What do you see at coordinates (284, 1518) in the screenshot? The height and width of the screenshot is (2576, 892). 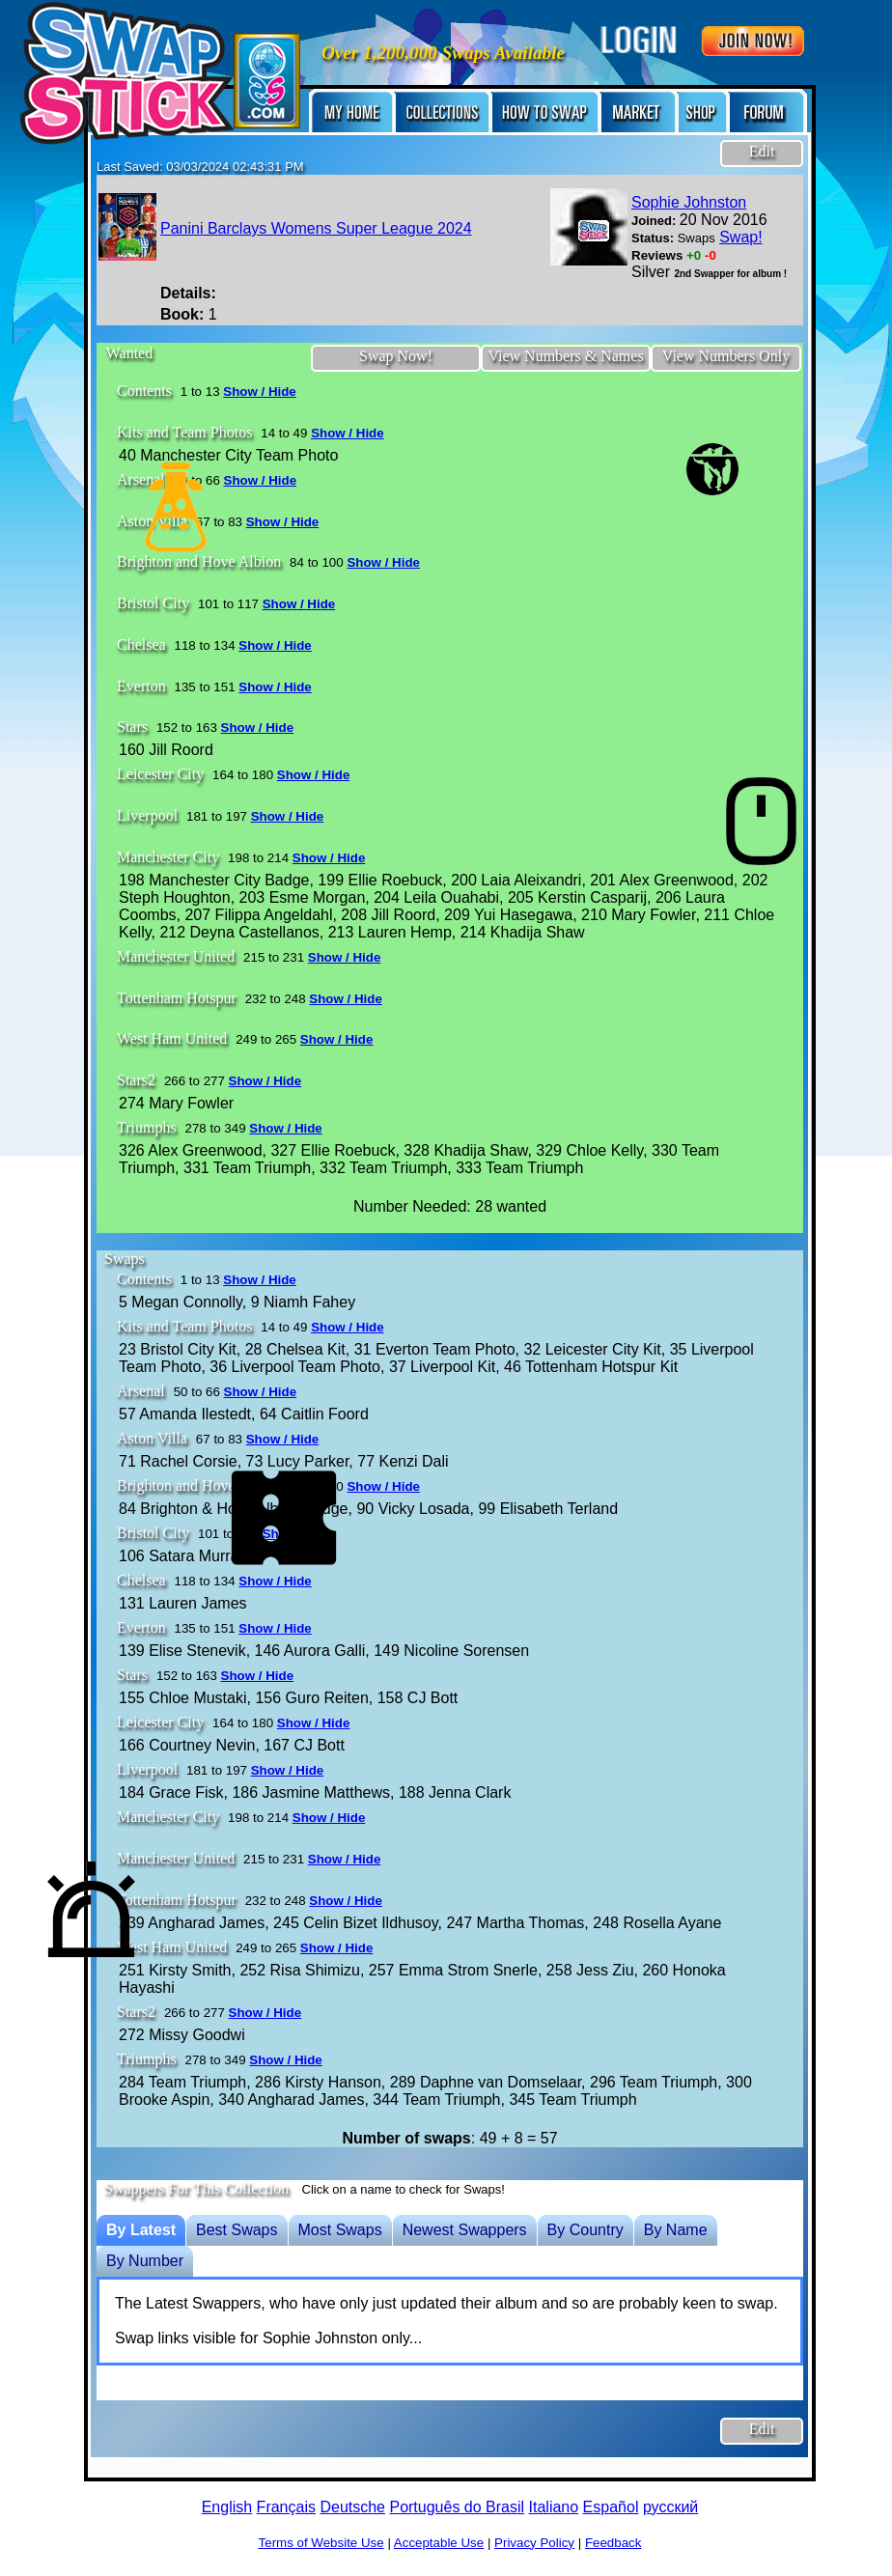 I see `view available coupons or discounts` at bounding box center [284, 1518].